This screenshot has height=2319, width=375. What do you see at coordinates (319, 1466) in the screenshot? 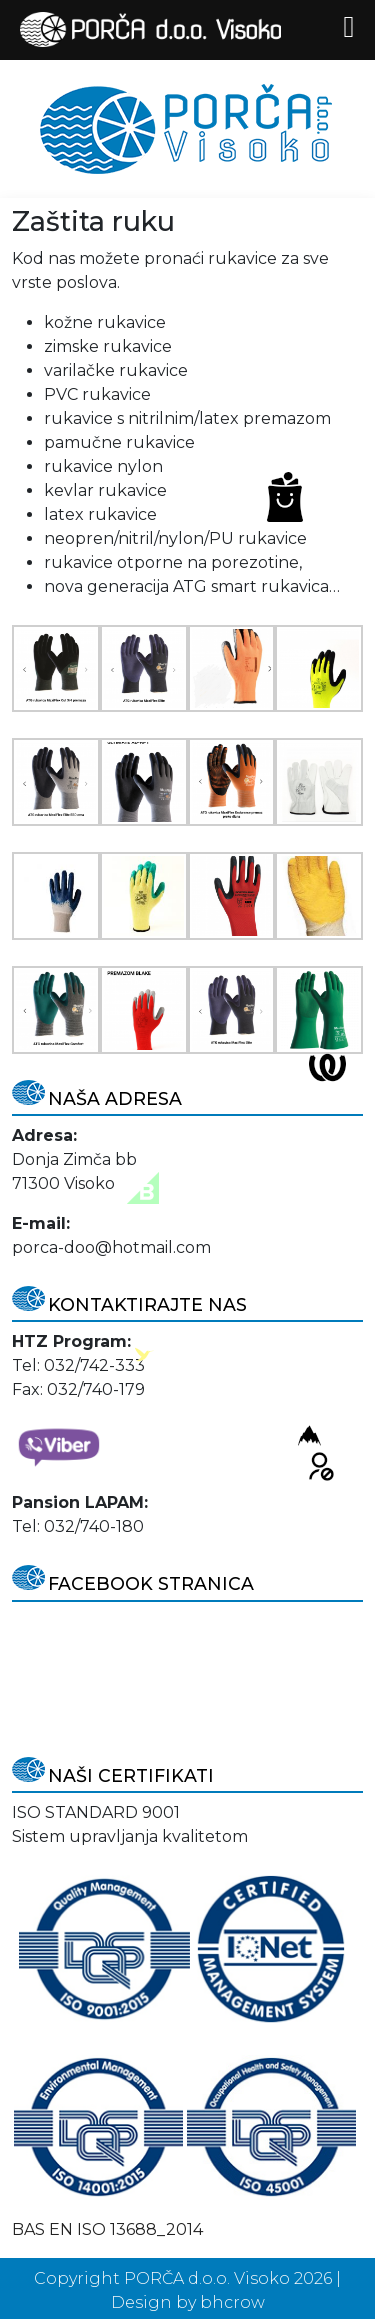
I see `block or ban a user` at bounding box center [319, 1466].